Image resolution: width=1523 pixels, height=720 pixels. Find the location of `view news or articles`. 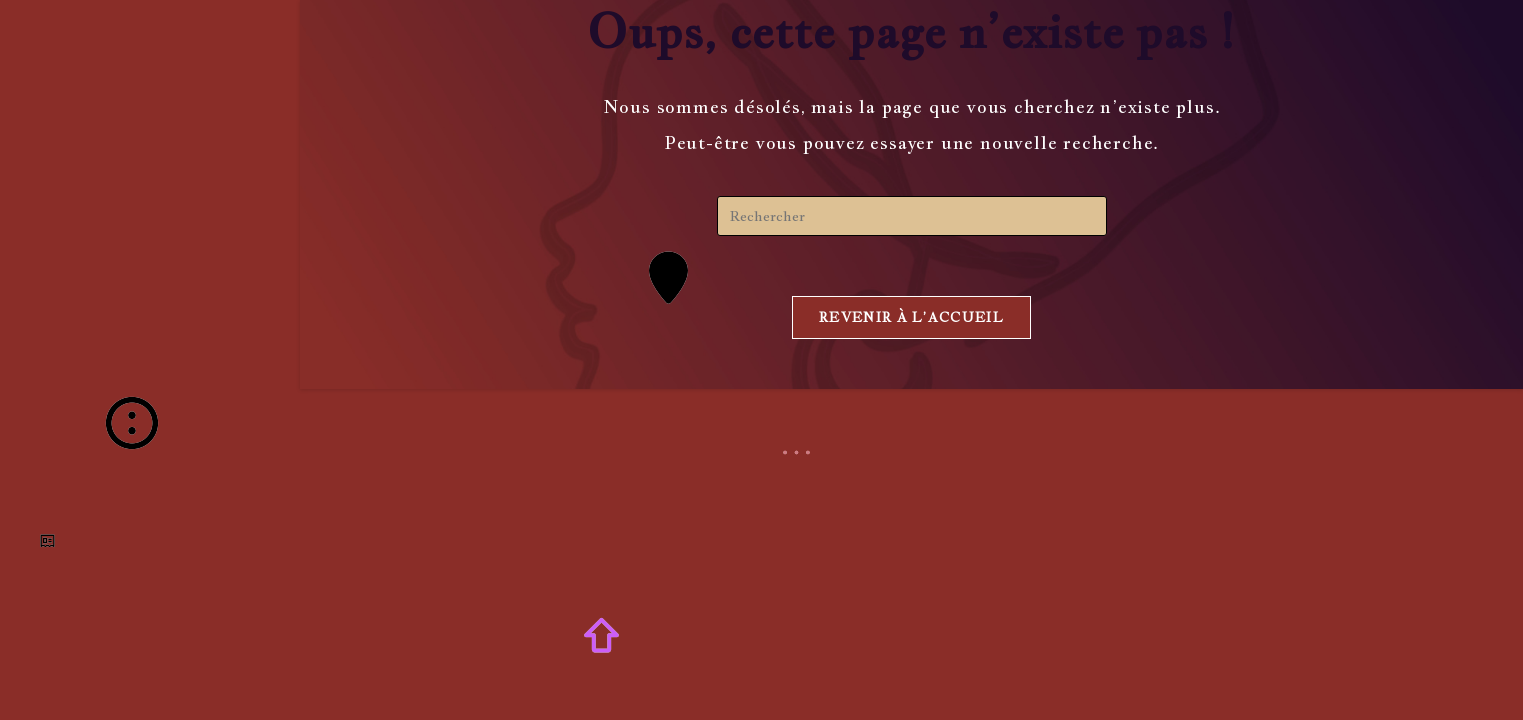

view news or articles is located at coordinates (47, 540).